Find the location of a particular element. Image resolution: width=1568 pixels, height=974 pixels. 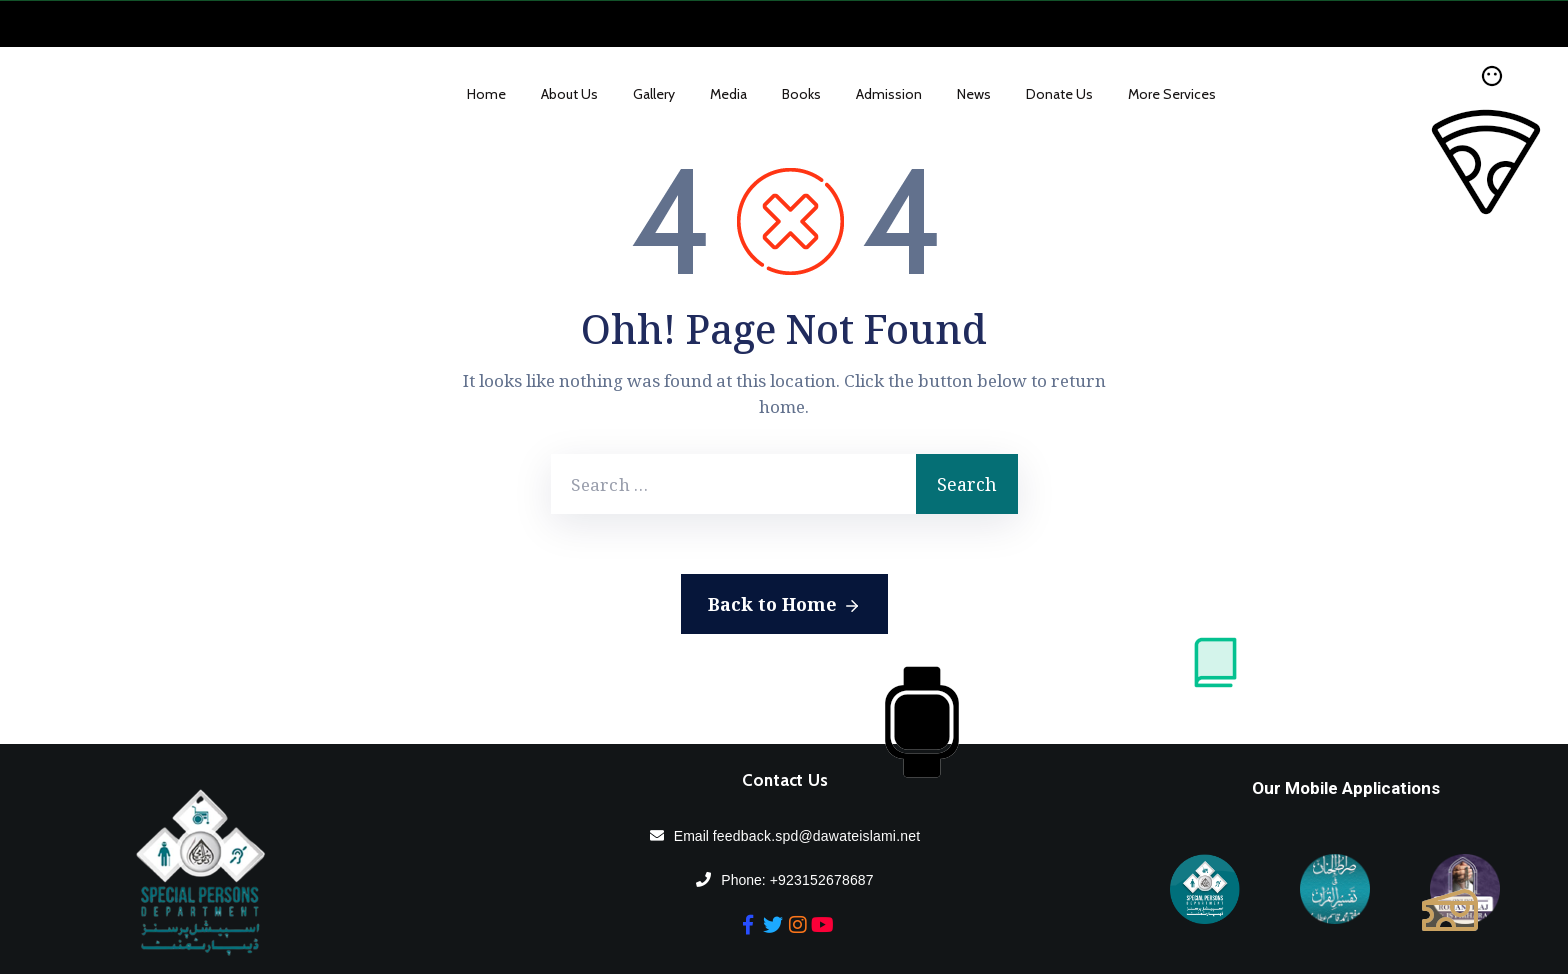

browse food or restaurant options is located at coordinates (1486, 160).